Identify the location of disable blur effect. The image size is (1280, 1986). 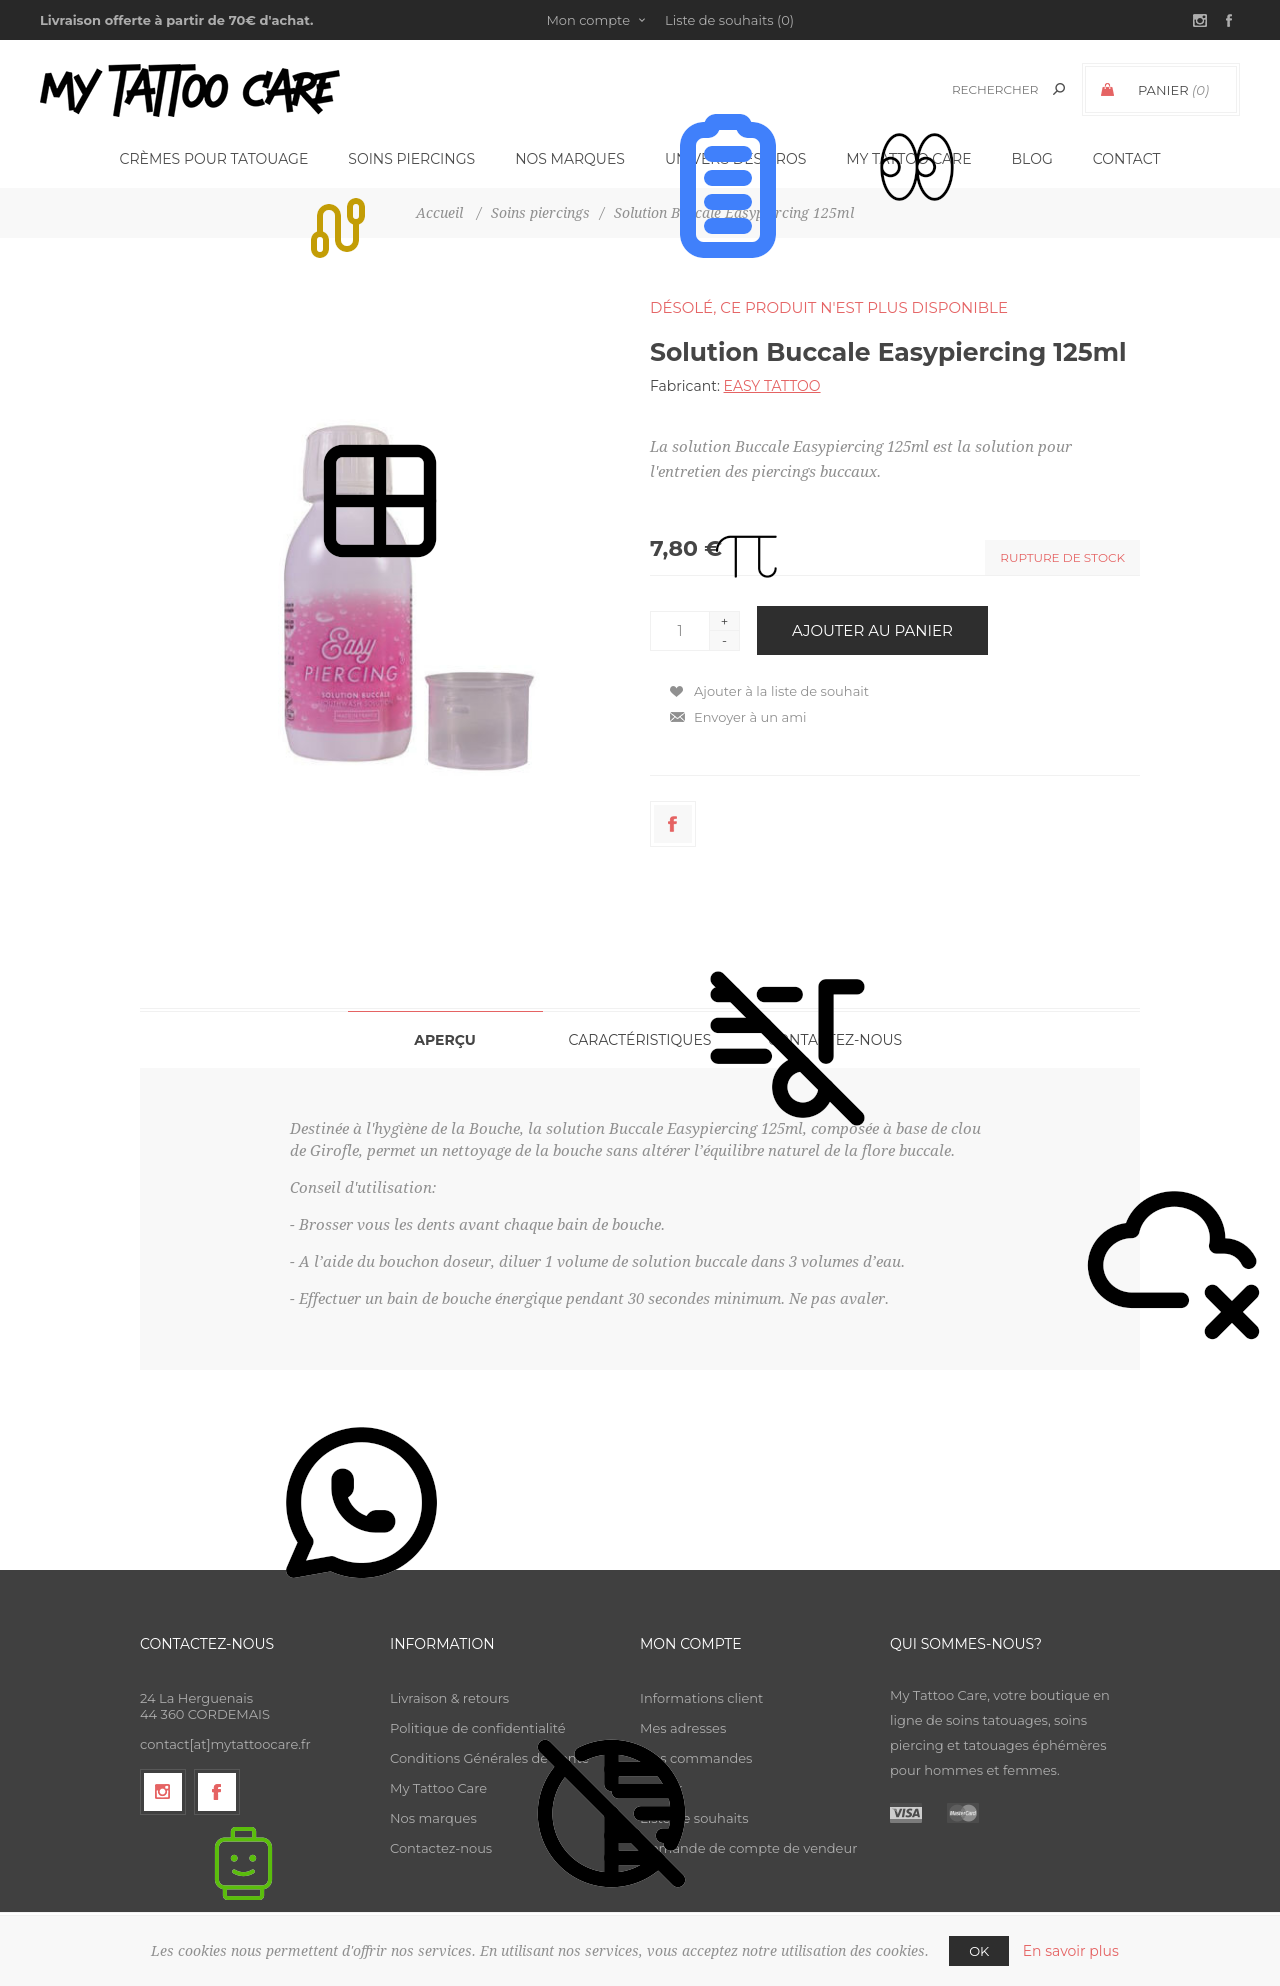
(611, 1813).